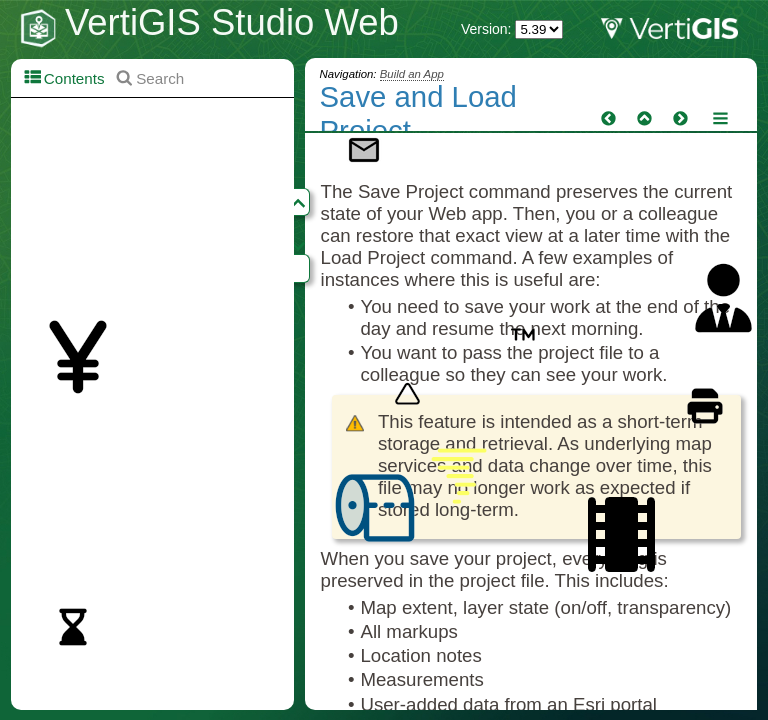 The image size is (768, 720). What do you see at coordinates (621, 534) in the screenshot?
I see `access movies or video content` at bounding box center [621, 534].